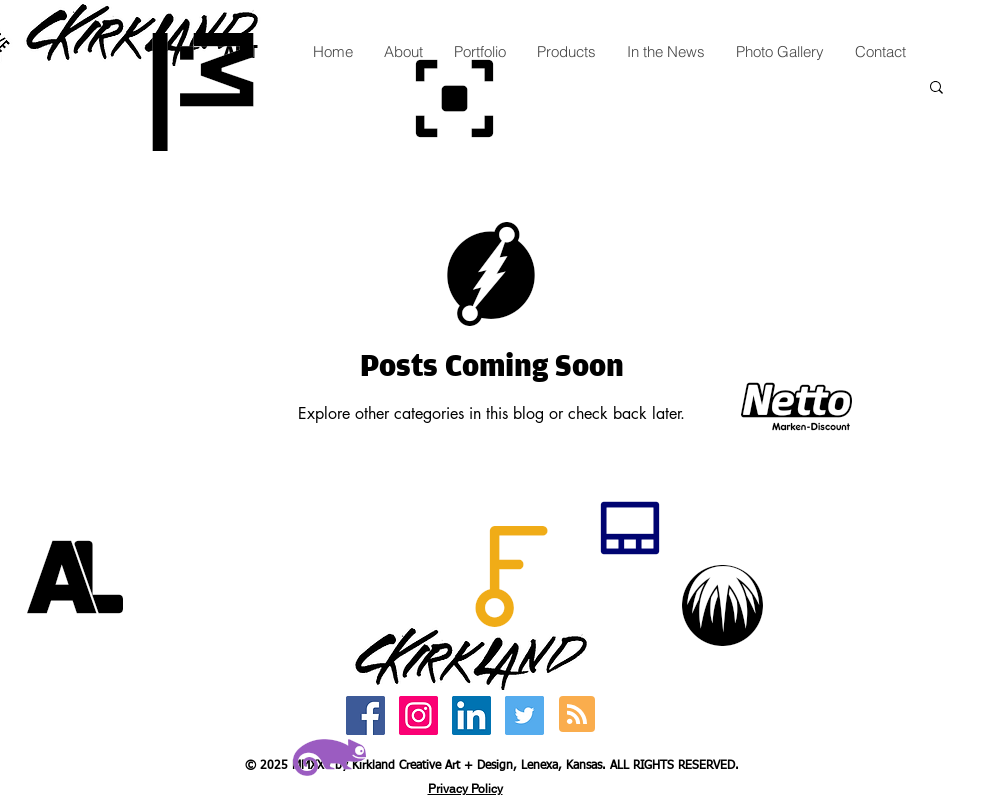 The height and width of the screenshot is (798, 983). I want to click on switch to slideshow view mode, so click(630, 528).